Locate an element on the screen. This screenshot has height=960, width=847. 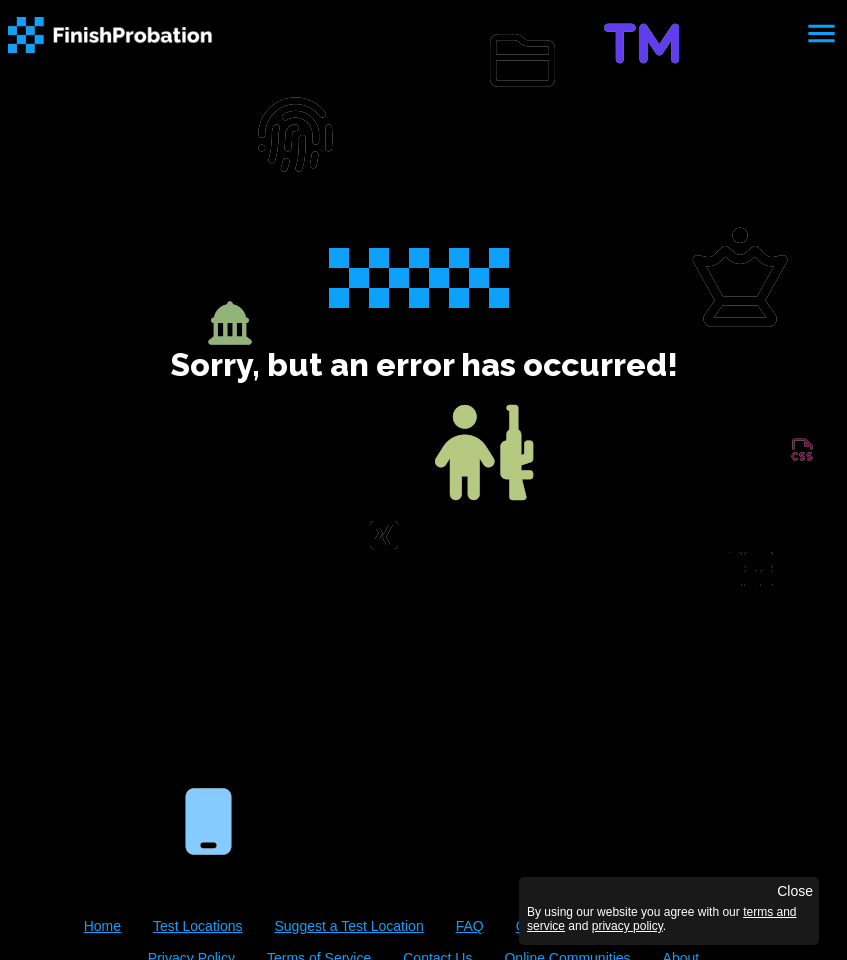
call or contact via mobile phone is located at coordinates (208, 821).